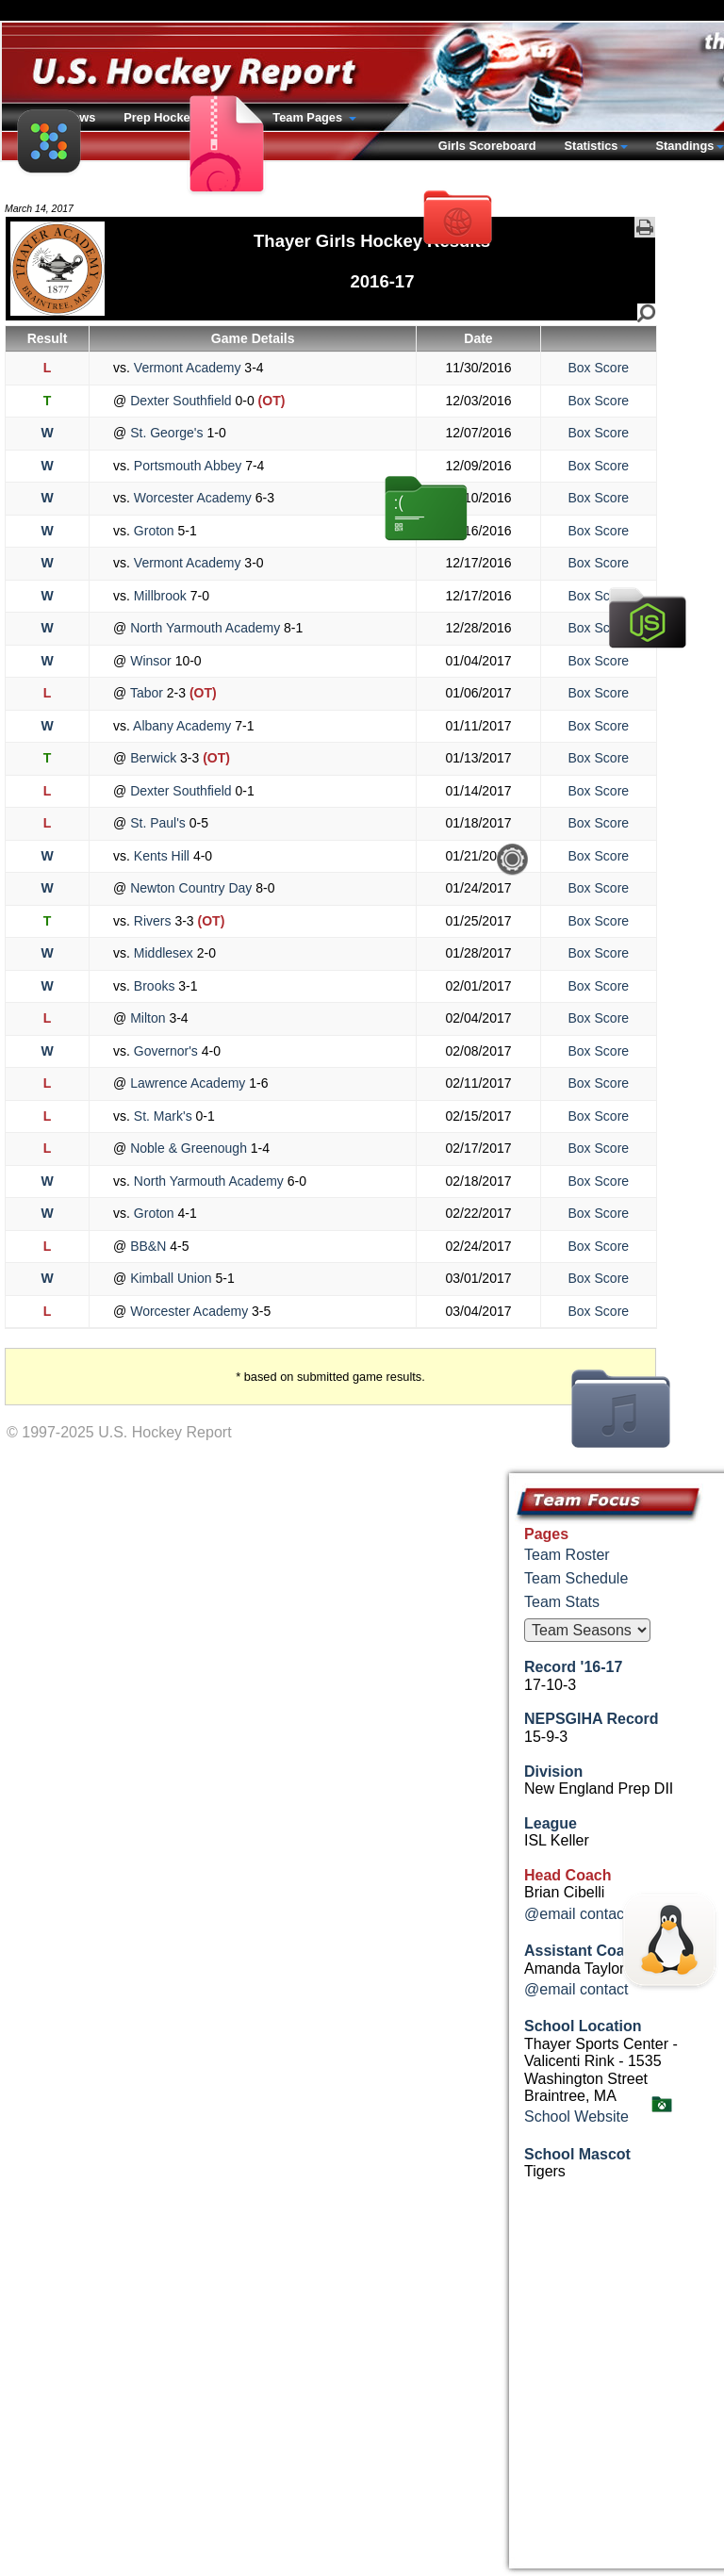  Describe the element at coordinates (669, 1940) in the screenshot. I see `open linux system preferences` at that location.